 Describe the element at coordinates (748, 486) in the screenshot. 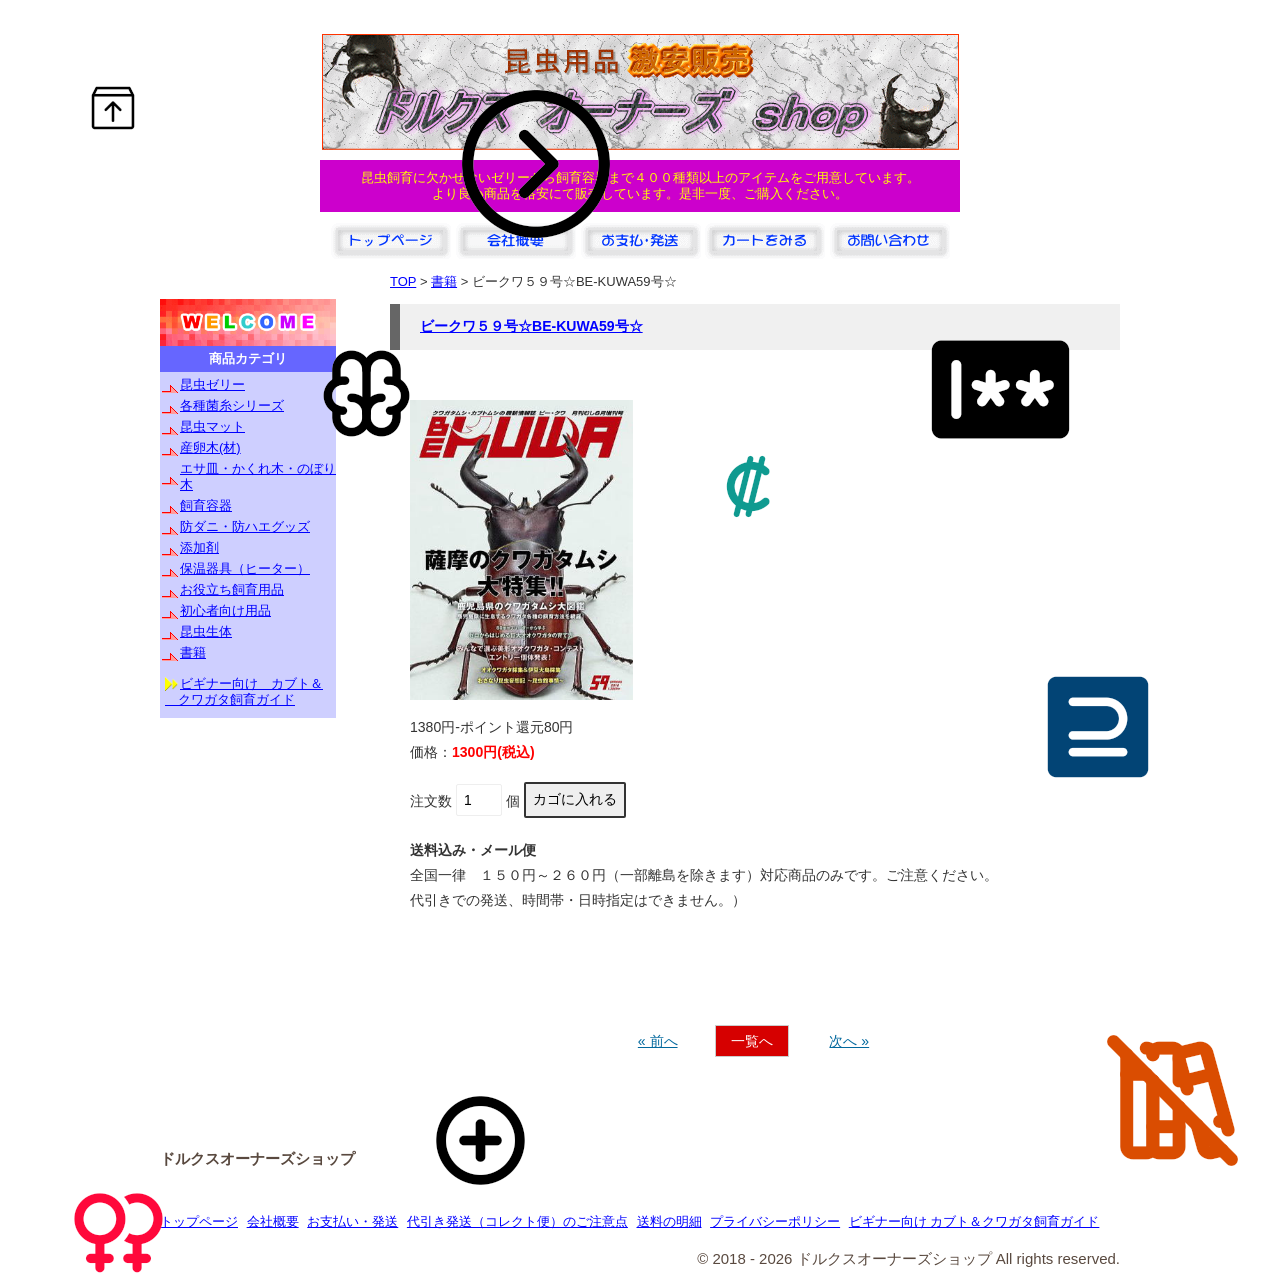

I see `indicates Costa Rican colón currency` at that location.